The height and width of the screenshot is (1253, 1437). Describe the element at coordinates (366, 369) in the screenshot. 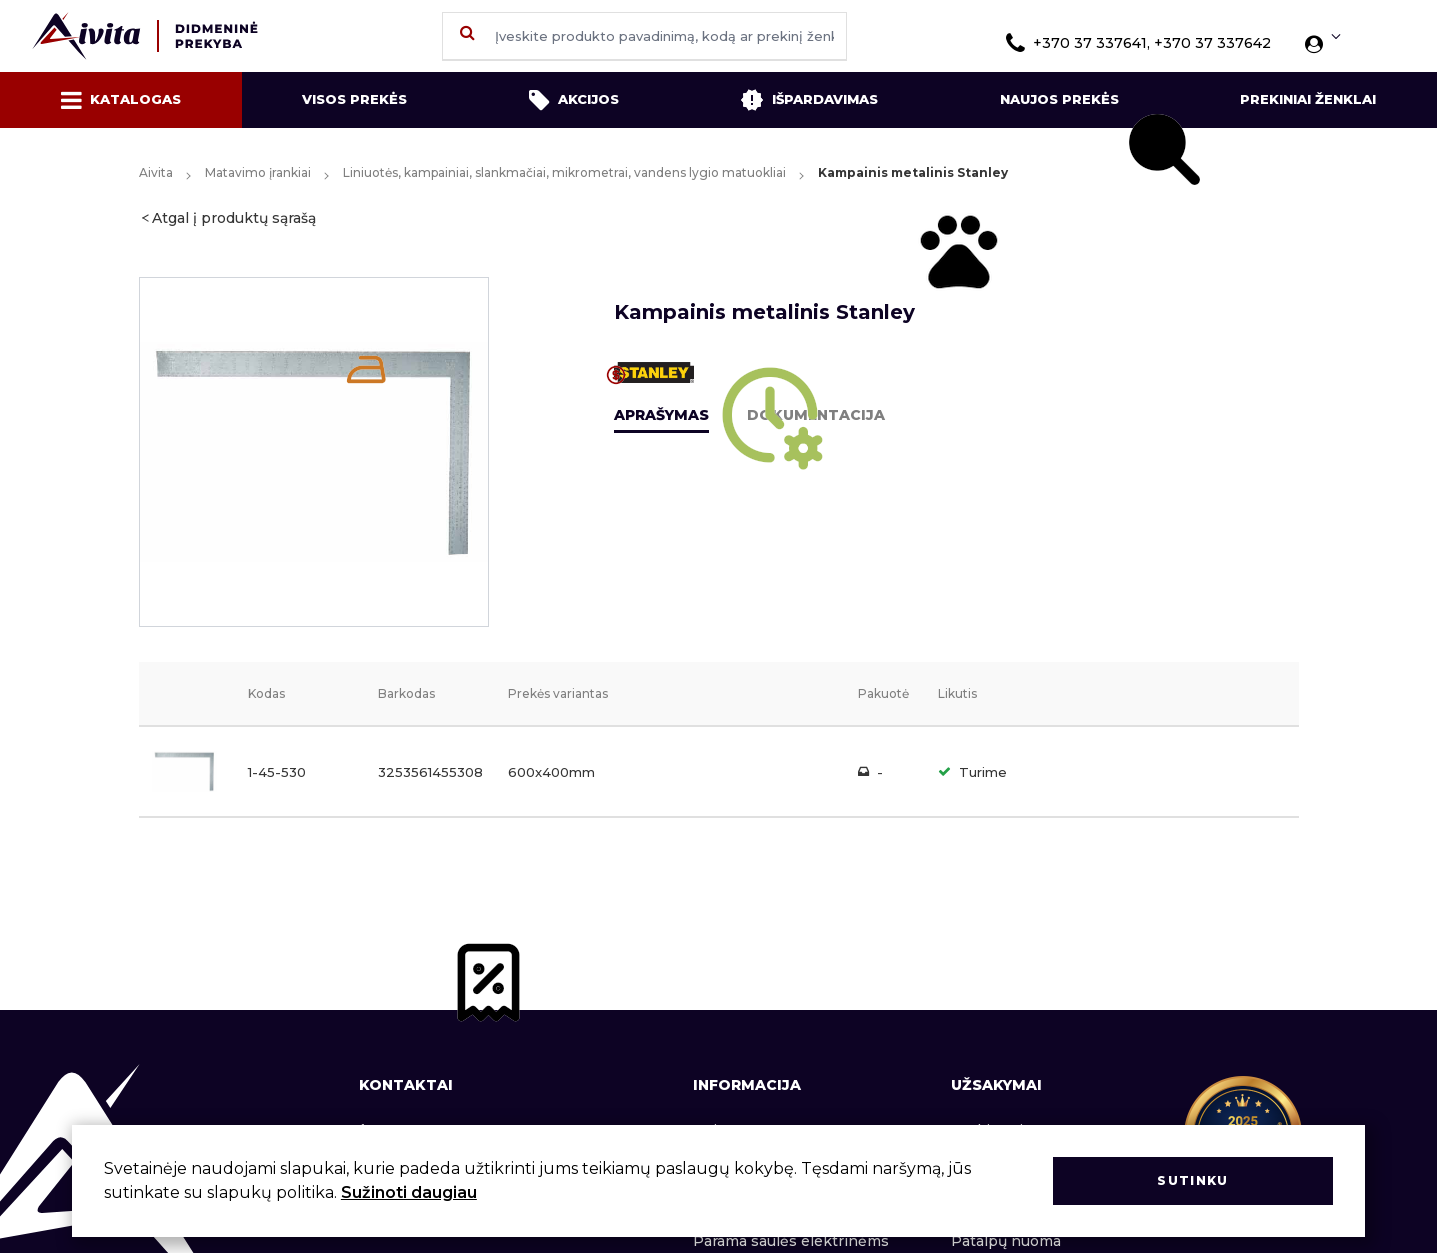

I see `view ironing or garment care instructions` at that location.